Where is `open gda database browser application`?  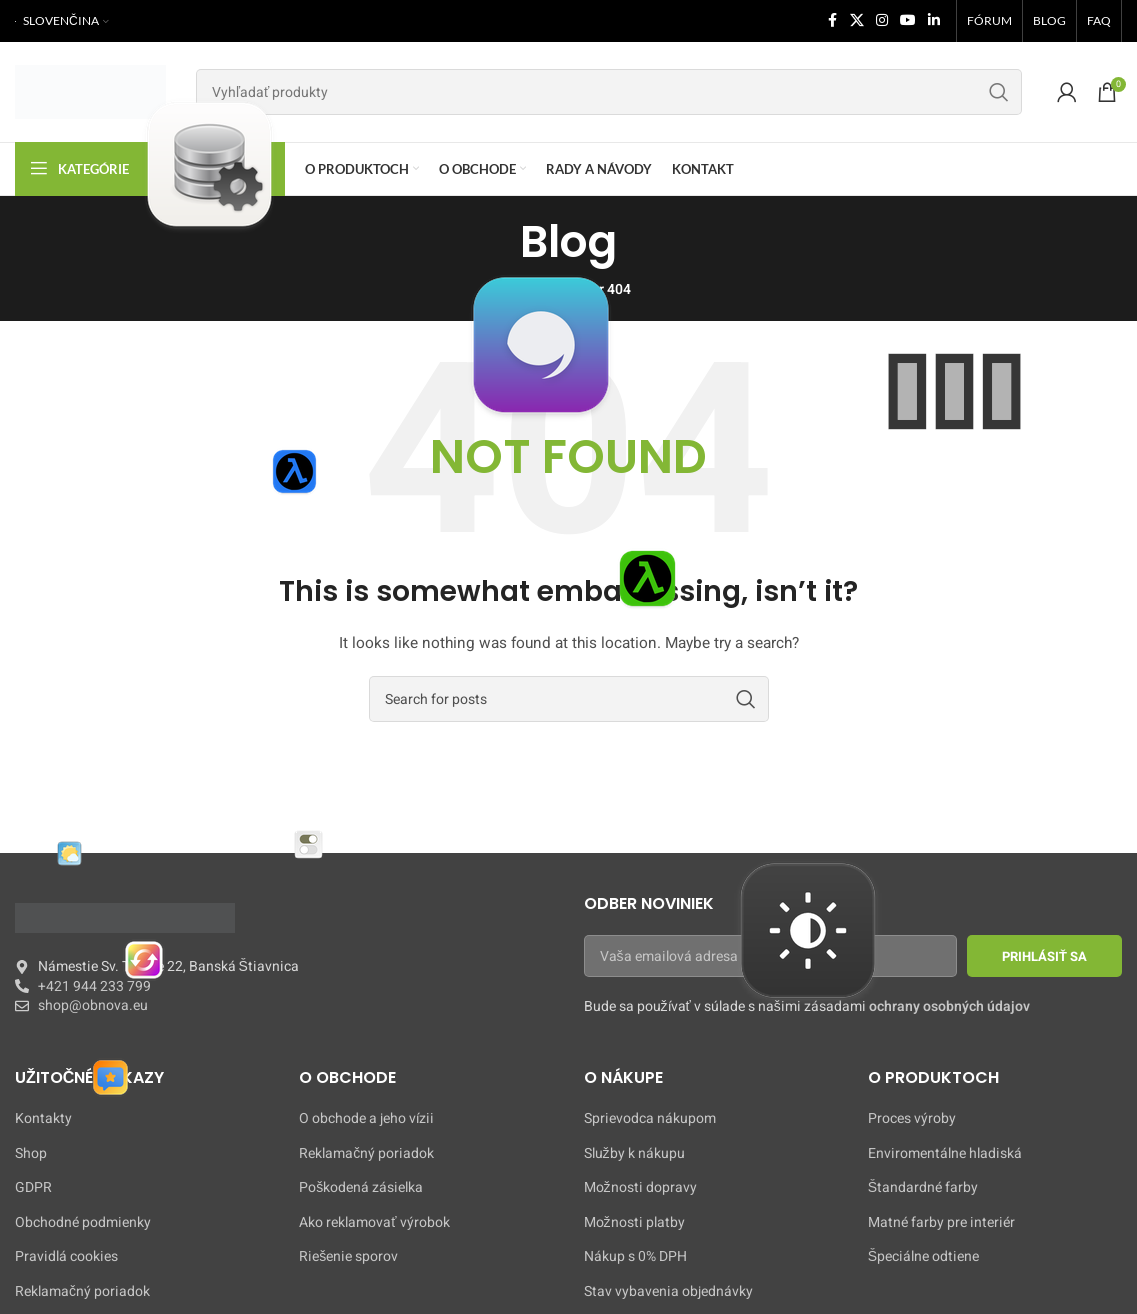 open gda database browser application is located at coordinates (209, 164).